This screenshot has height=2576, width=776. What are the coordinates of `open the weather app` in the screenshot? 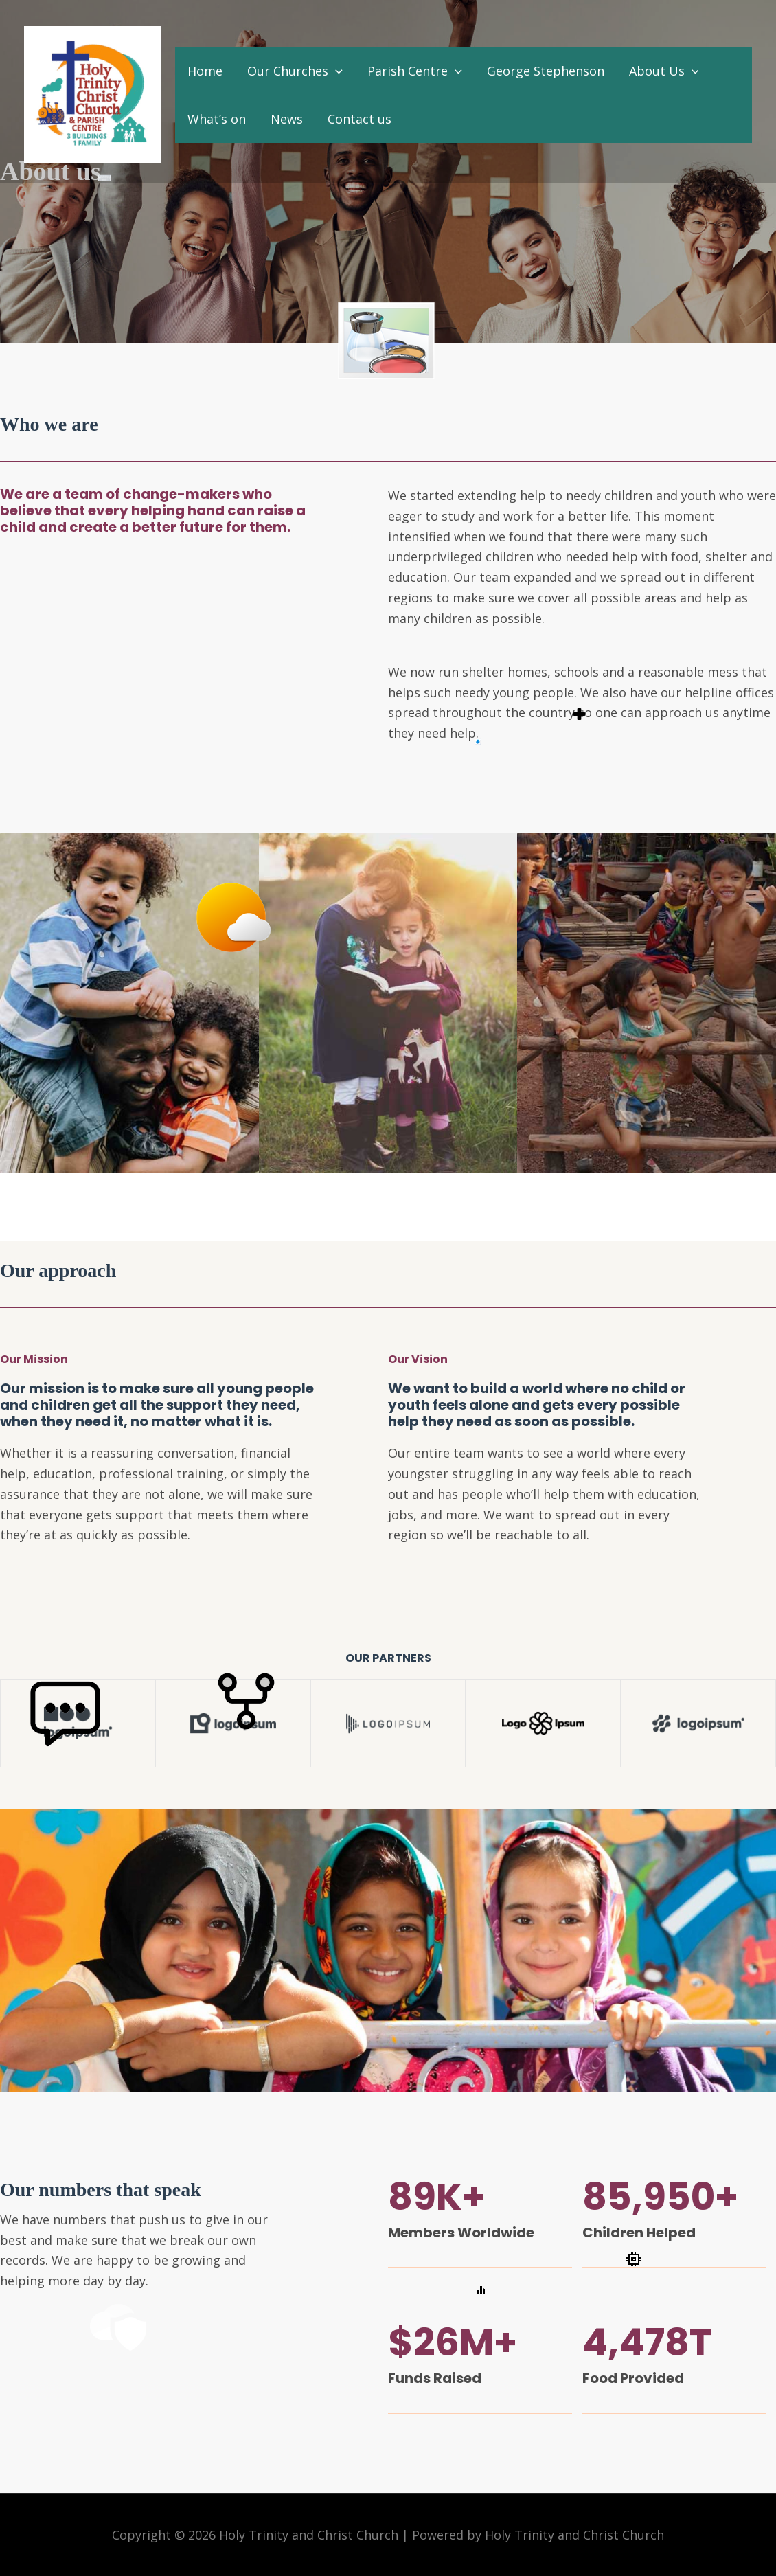 It's located at (231, 917).